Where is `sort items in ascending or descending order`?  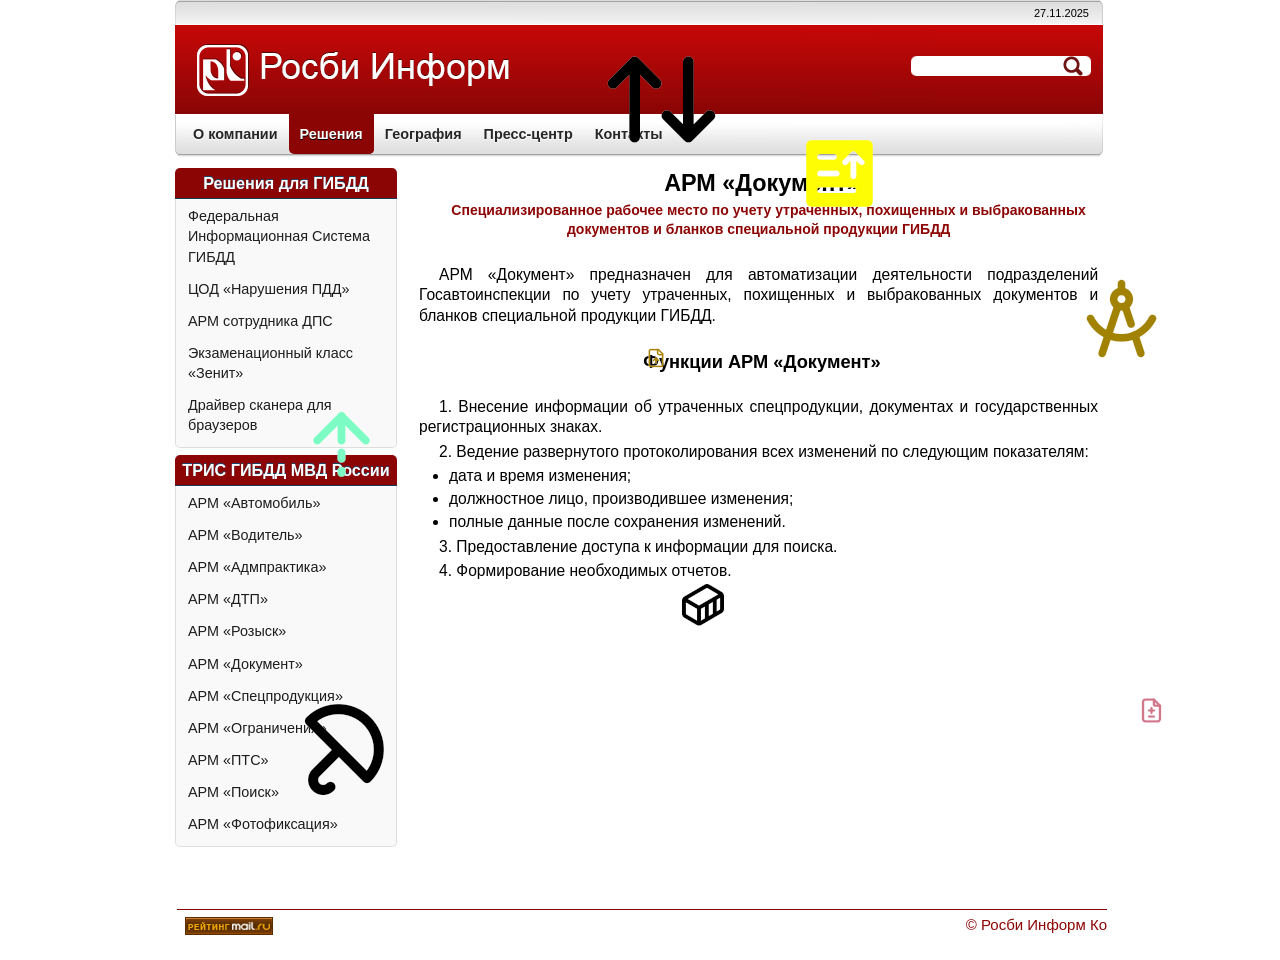
sort items in ascending or descending order is located at coordinates (661, 99).